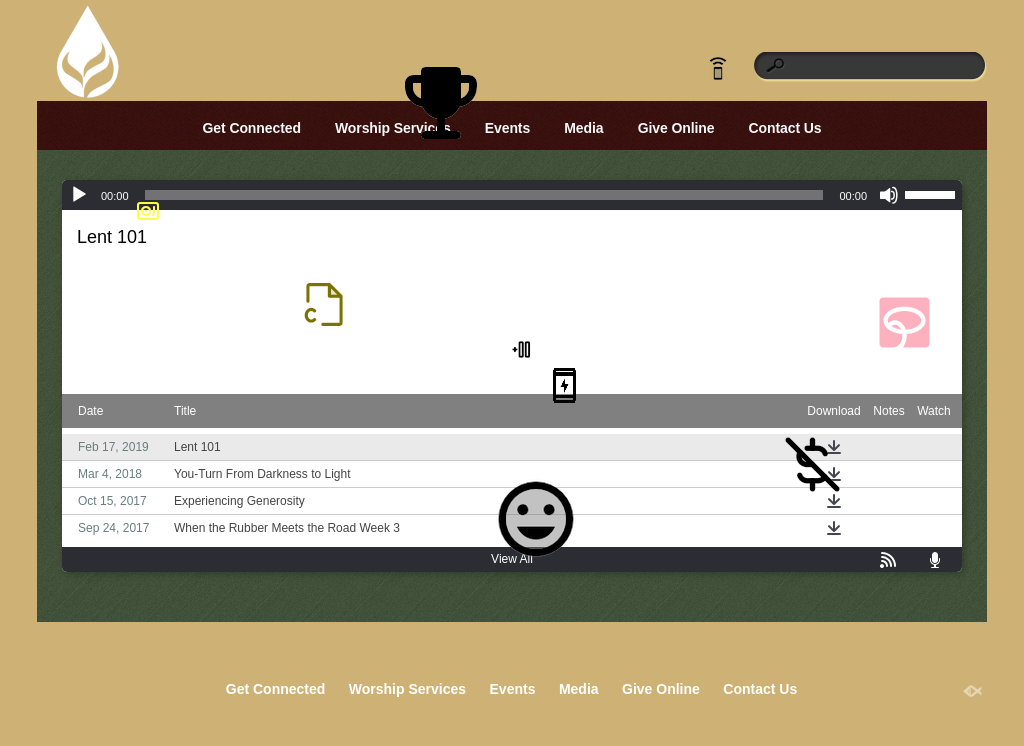 The image size is (1024, 746). What do you see at coordinates (536, 519) in the screenshot?
I see `tag people in a photo` at bounding box center [536, 519].